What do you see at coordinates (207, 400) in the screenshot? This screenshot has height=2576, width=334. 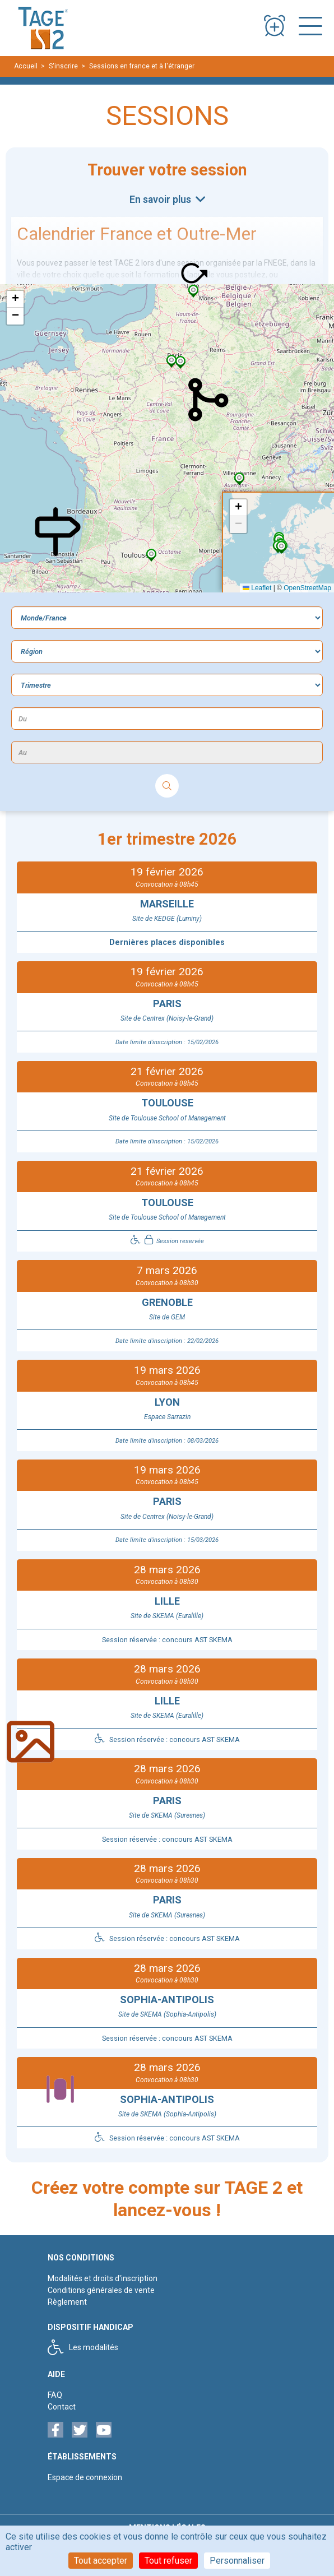 I see `merge a branch into the main codebase` at bounding box center [207, 400].